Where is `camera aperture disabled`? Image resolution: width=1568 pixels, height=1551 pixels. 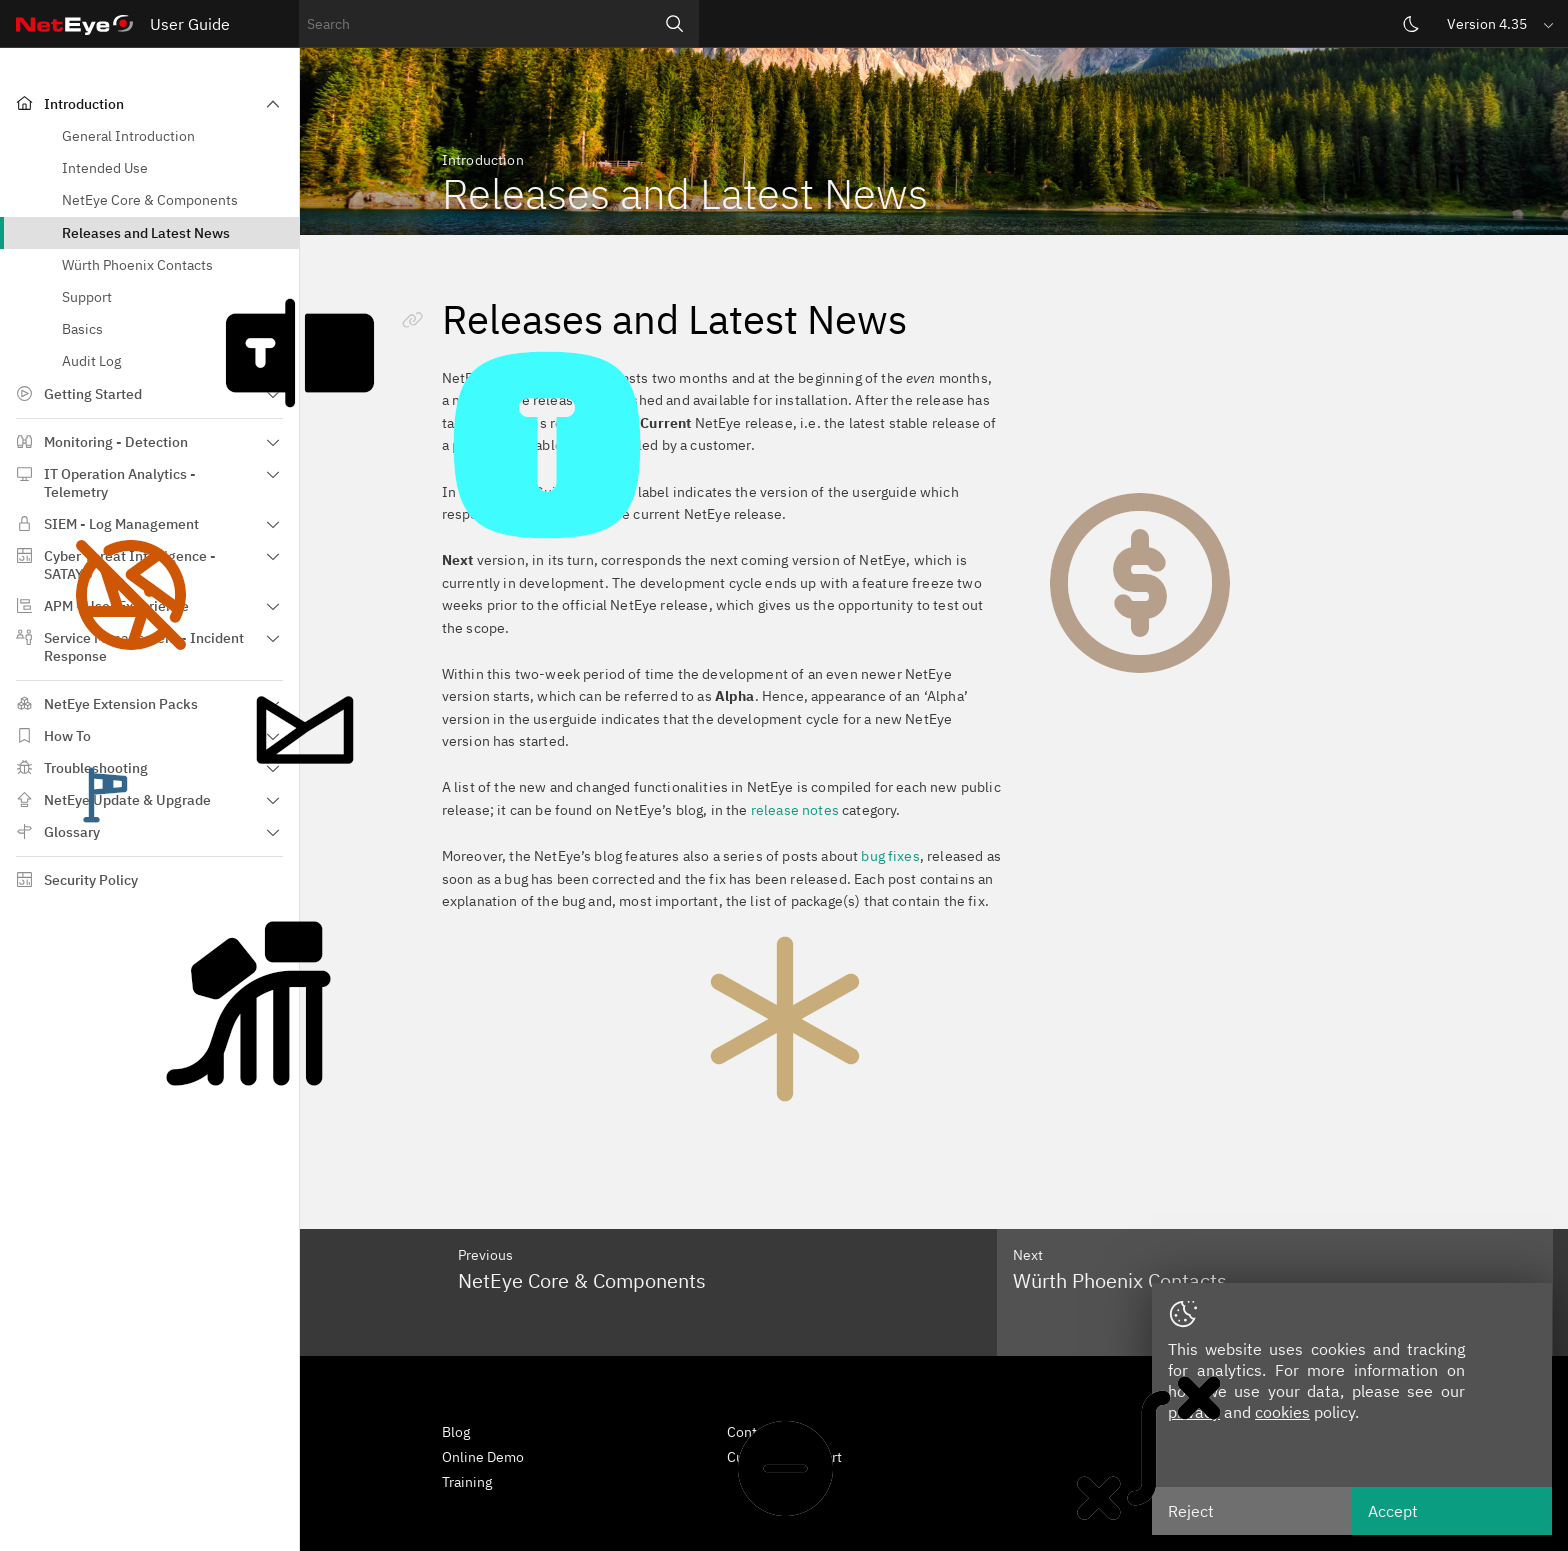 camera aperture disabled is located at coordinates (131, 595).